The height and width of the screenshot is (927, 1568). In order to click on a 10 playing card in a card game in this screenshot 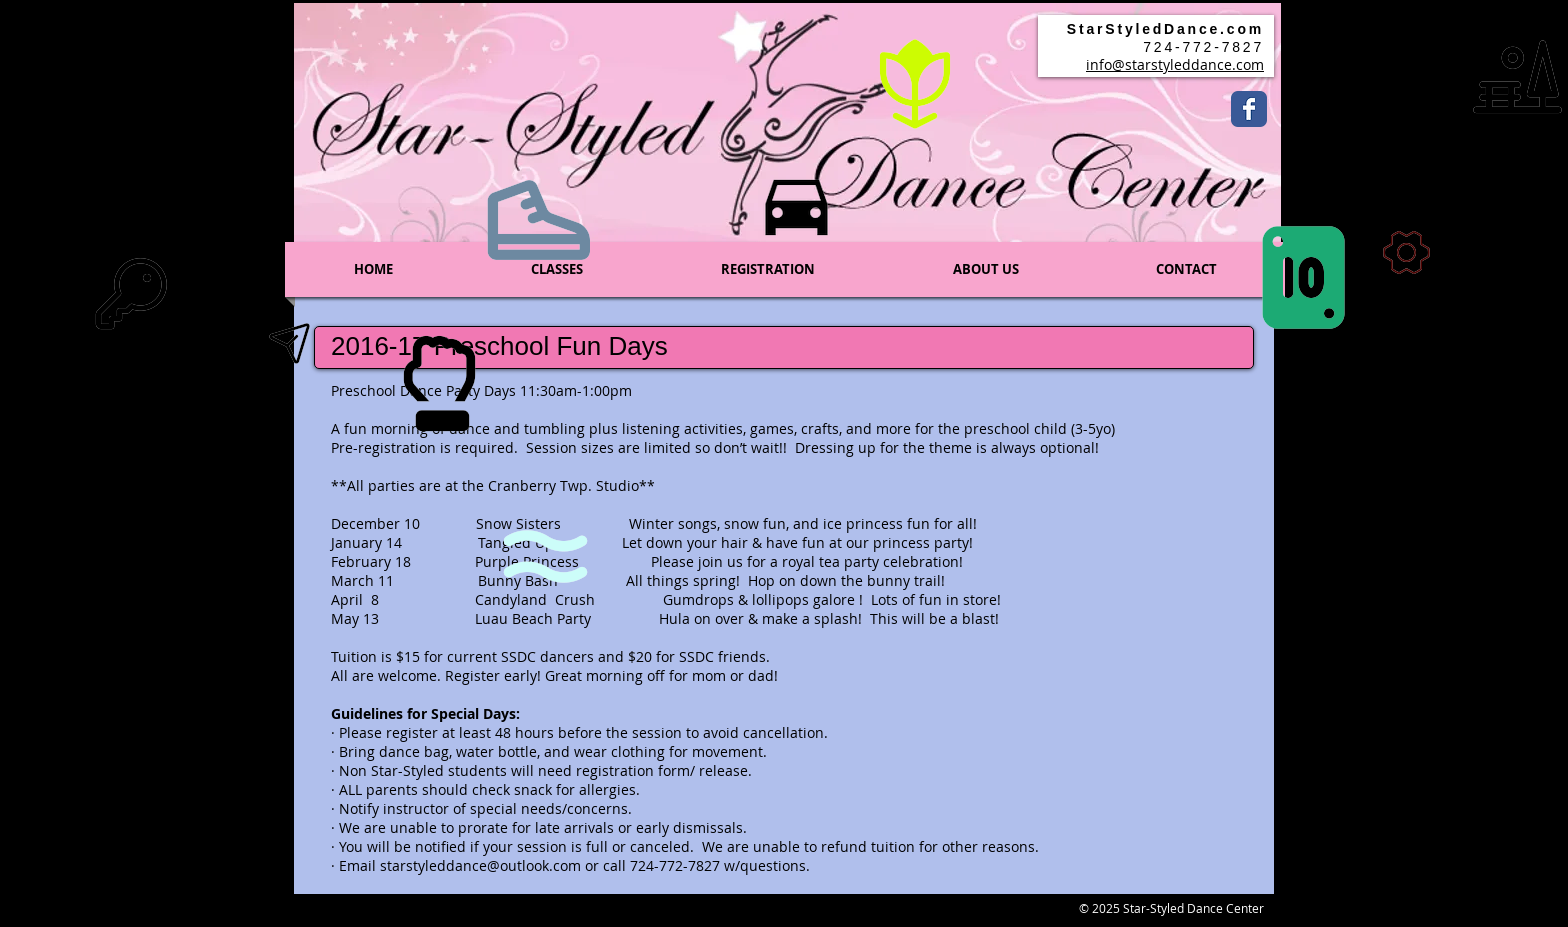, I will do `click(1303, 277)`.